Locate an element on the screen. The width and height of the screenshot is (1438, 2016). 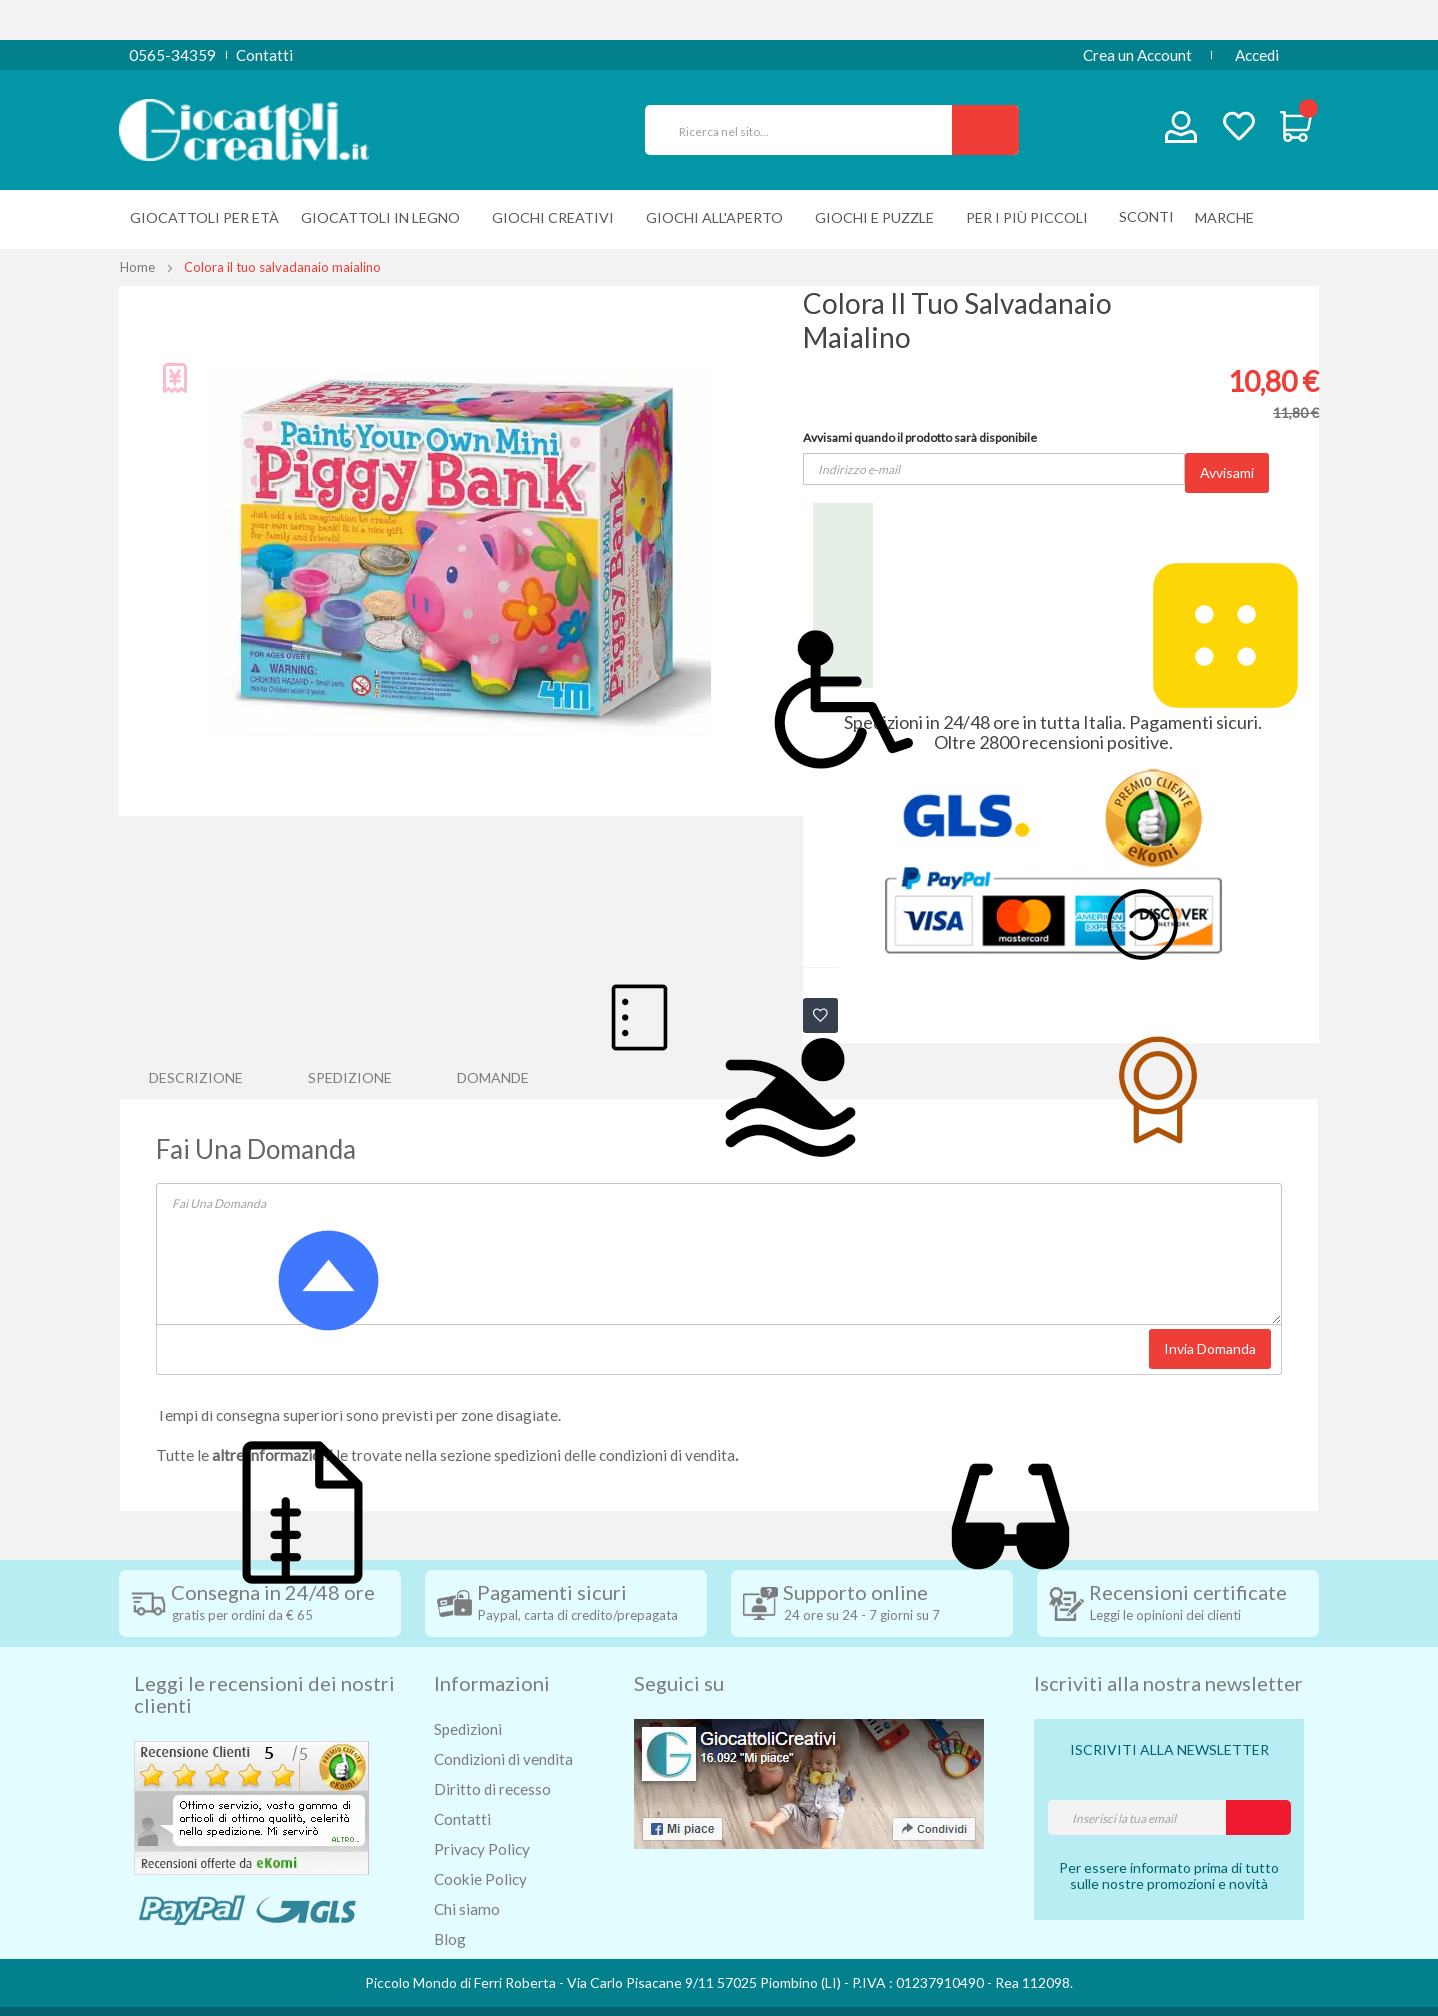
view achievements or awards is located at coordinates (1158, 1090).